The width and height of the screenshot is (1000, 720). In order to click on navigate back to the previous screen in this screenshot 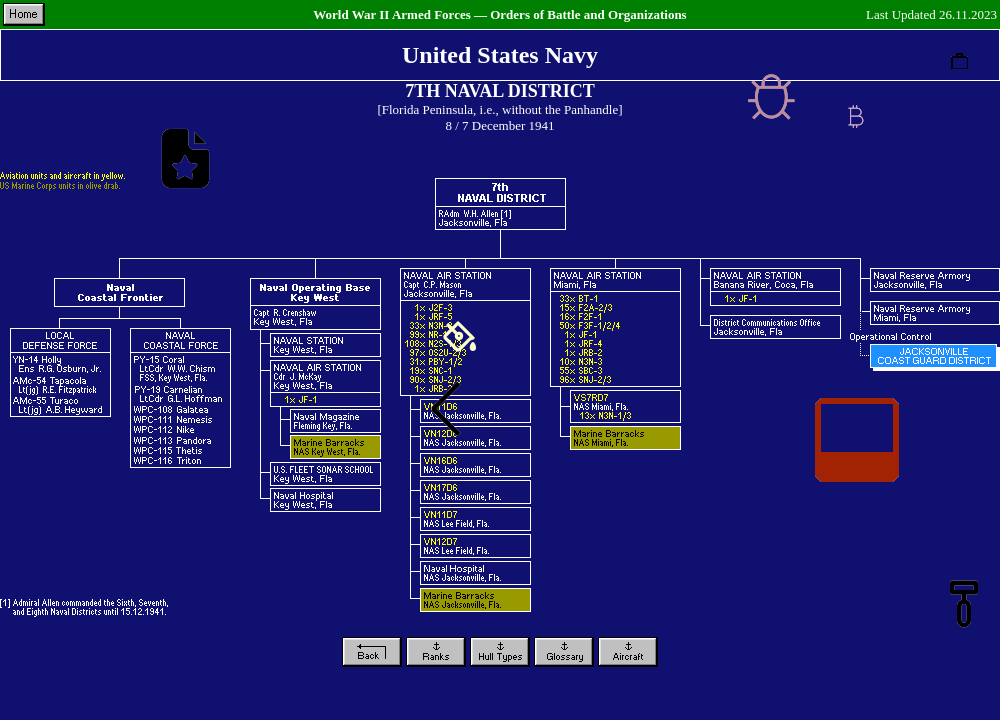, I will do `click(448, 409)`.